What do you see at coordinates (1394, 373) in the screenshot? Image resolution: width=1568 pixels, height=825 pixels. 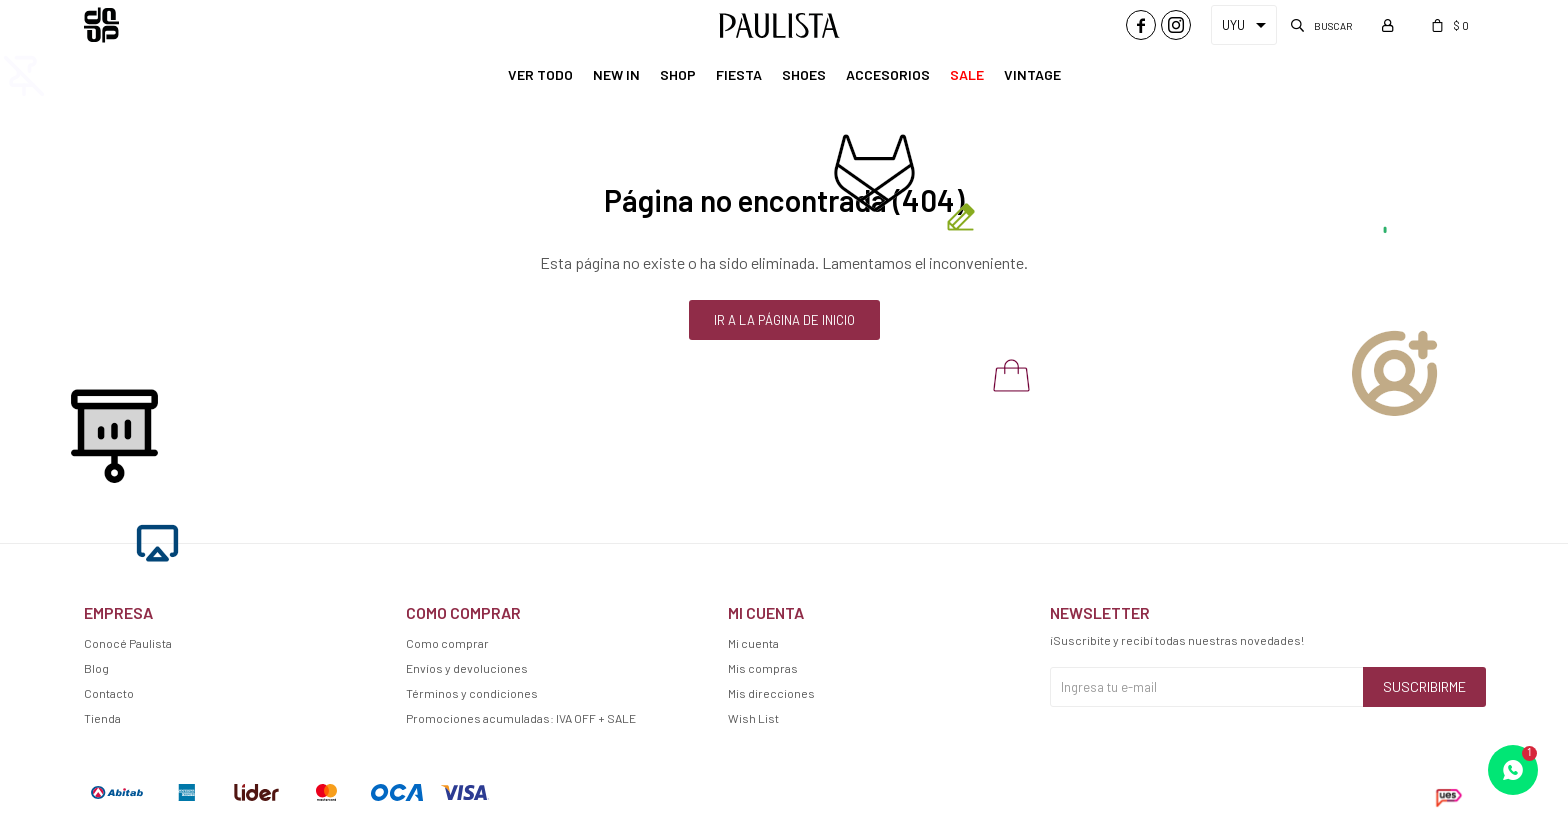 I see `add a new user or contact` at bounding box center [1394, 373].